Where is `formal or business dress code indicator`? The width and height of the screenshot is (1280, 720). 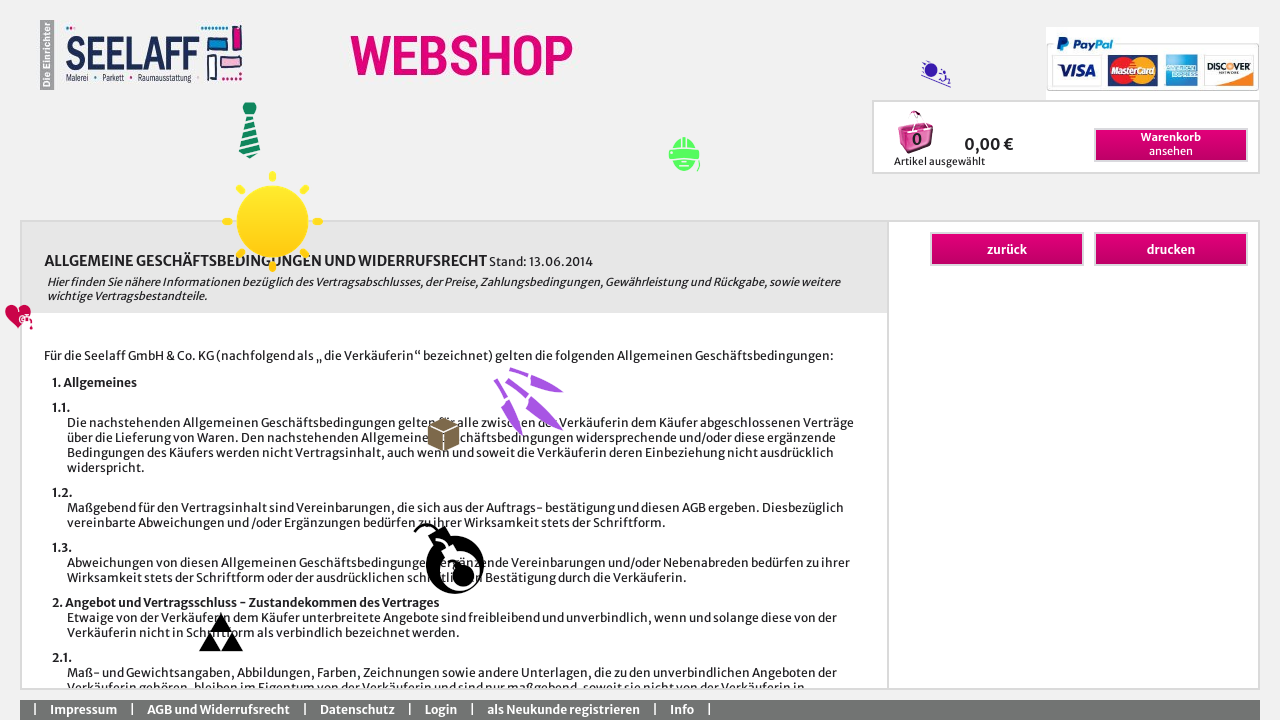
formal or business dress code indicator is located at coordinates (249, 130).